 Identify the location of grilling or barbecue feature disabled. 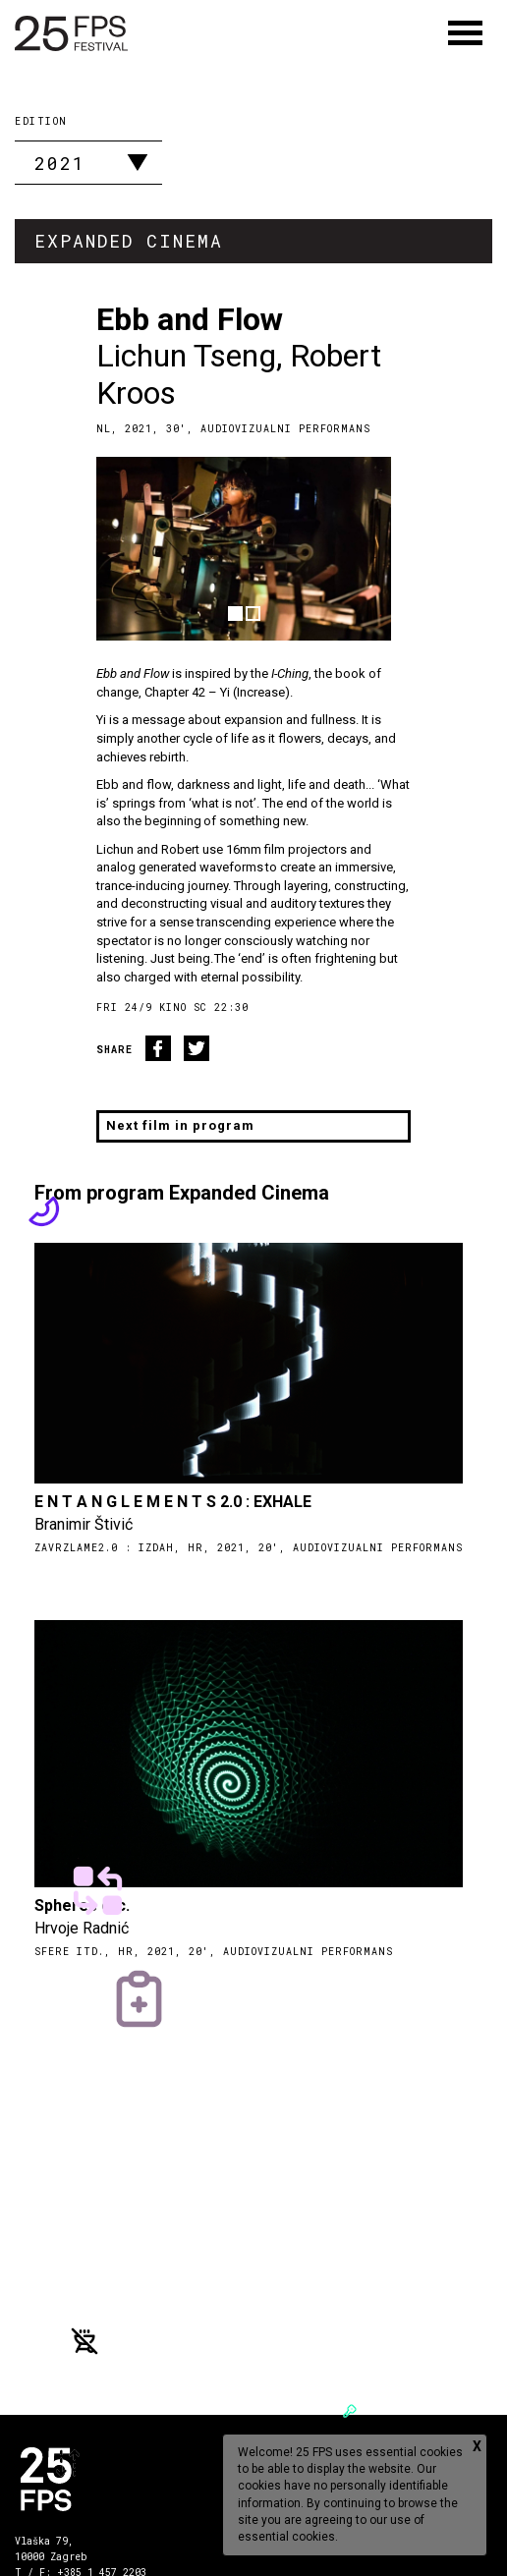
(84, 2341).